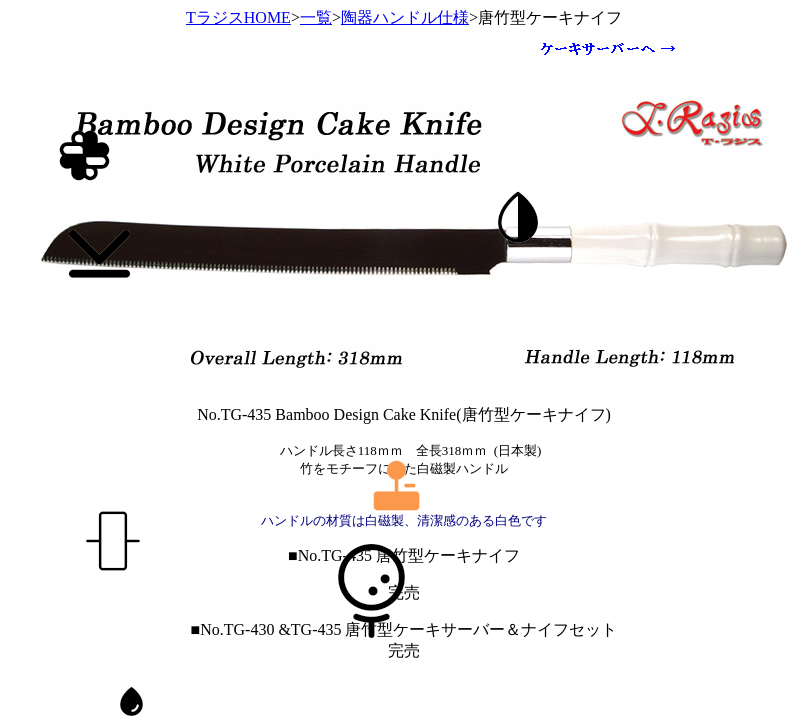 This screenshot has width=808, height=720. Describe the element at coordinates (99, 252) in the screenshot. I see `expand content or dropdown menu` at that location.